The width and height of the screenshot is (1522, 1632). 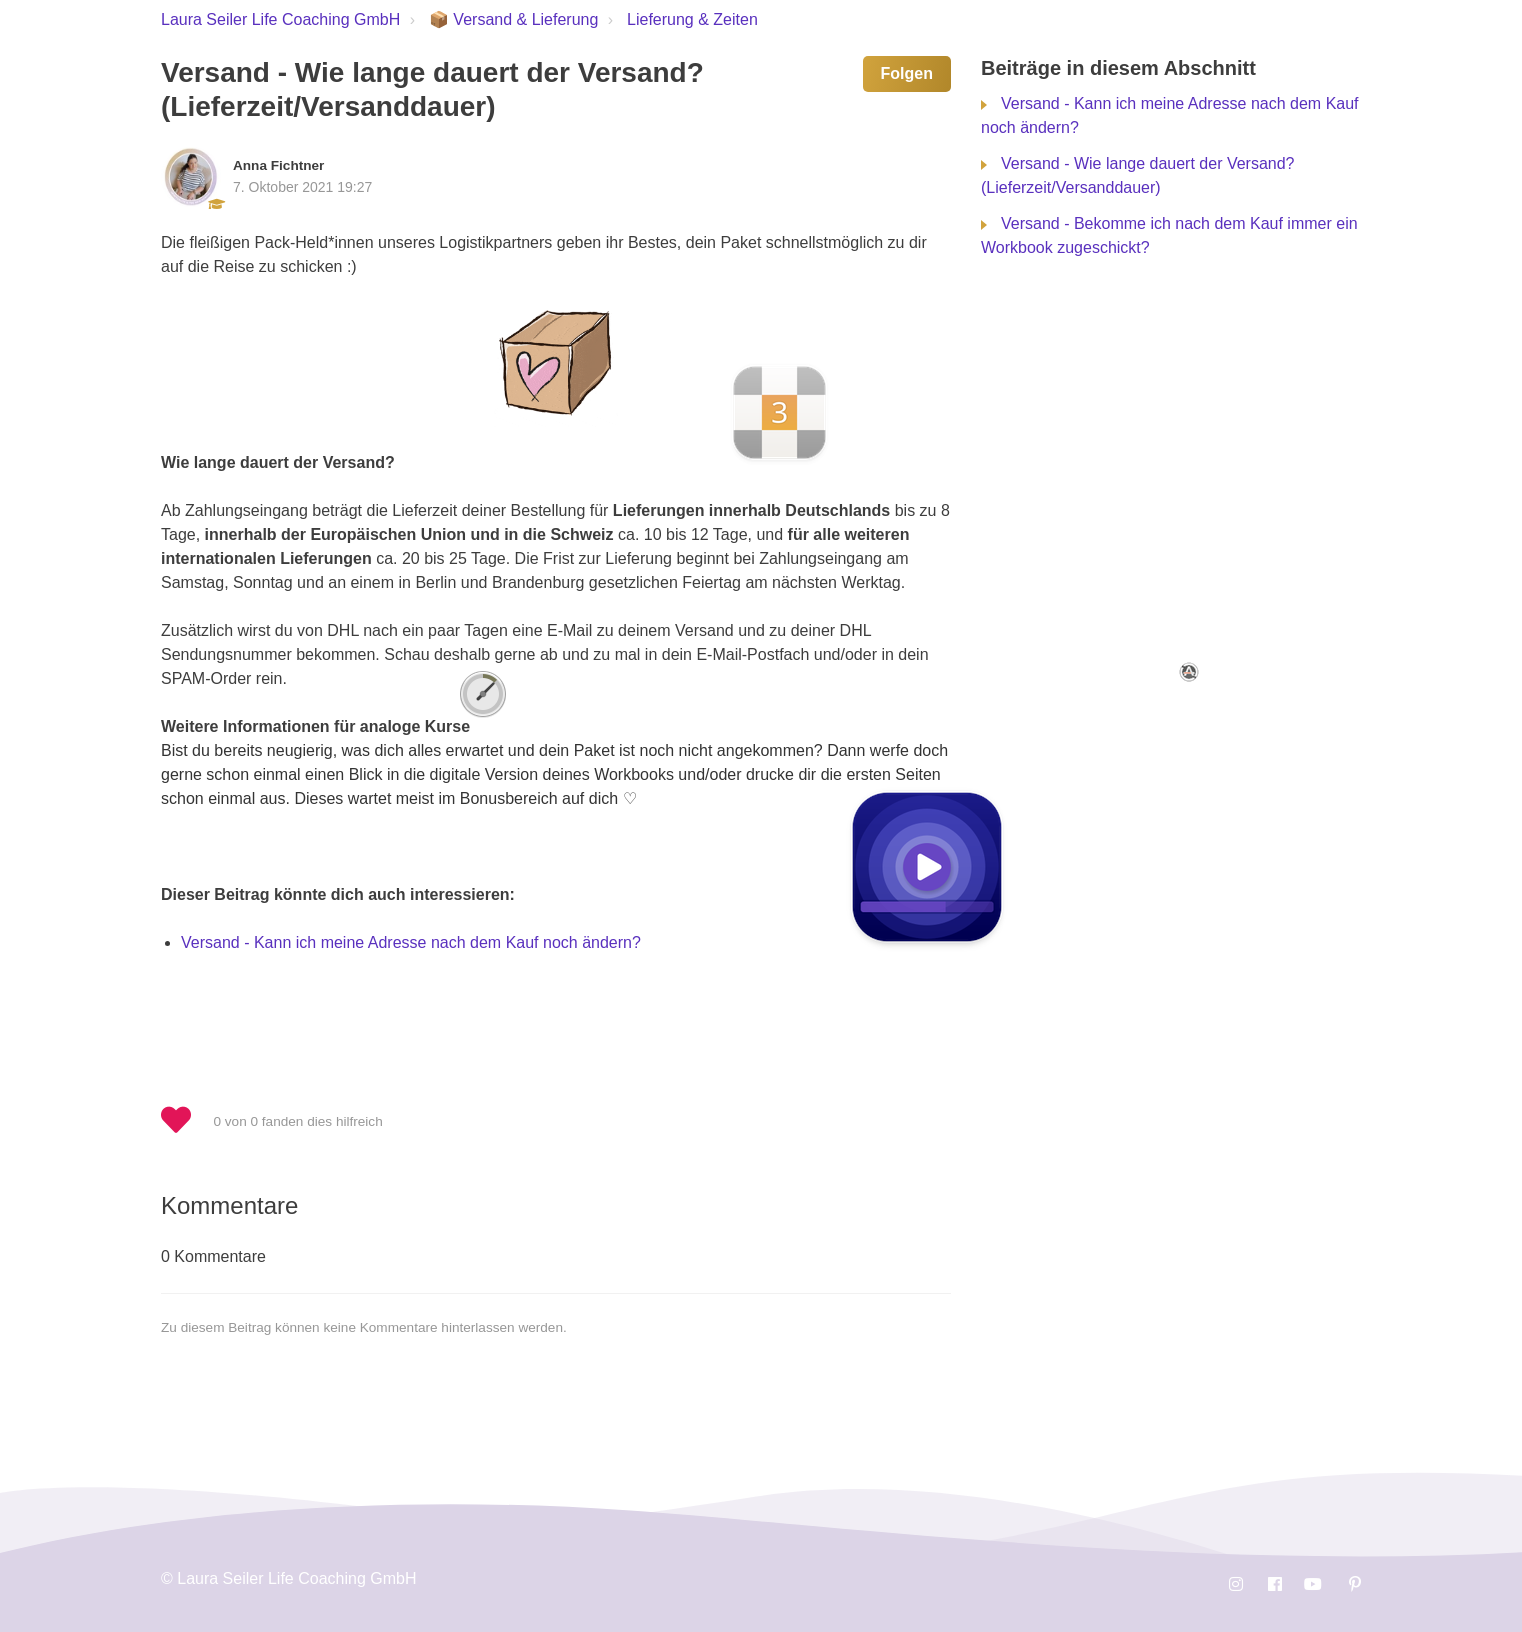 What do you see at coordinates (779, 412) in the screenshot?
I see `open ksudoku puzzle game` at bounding box center [779, 412].